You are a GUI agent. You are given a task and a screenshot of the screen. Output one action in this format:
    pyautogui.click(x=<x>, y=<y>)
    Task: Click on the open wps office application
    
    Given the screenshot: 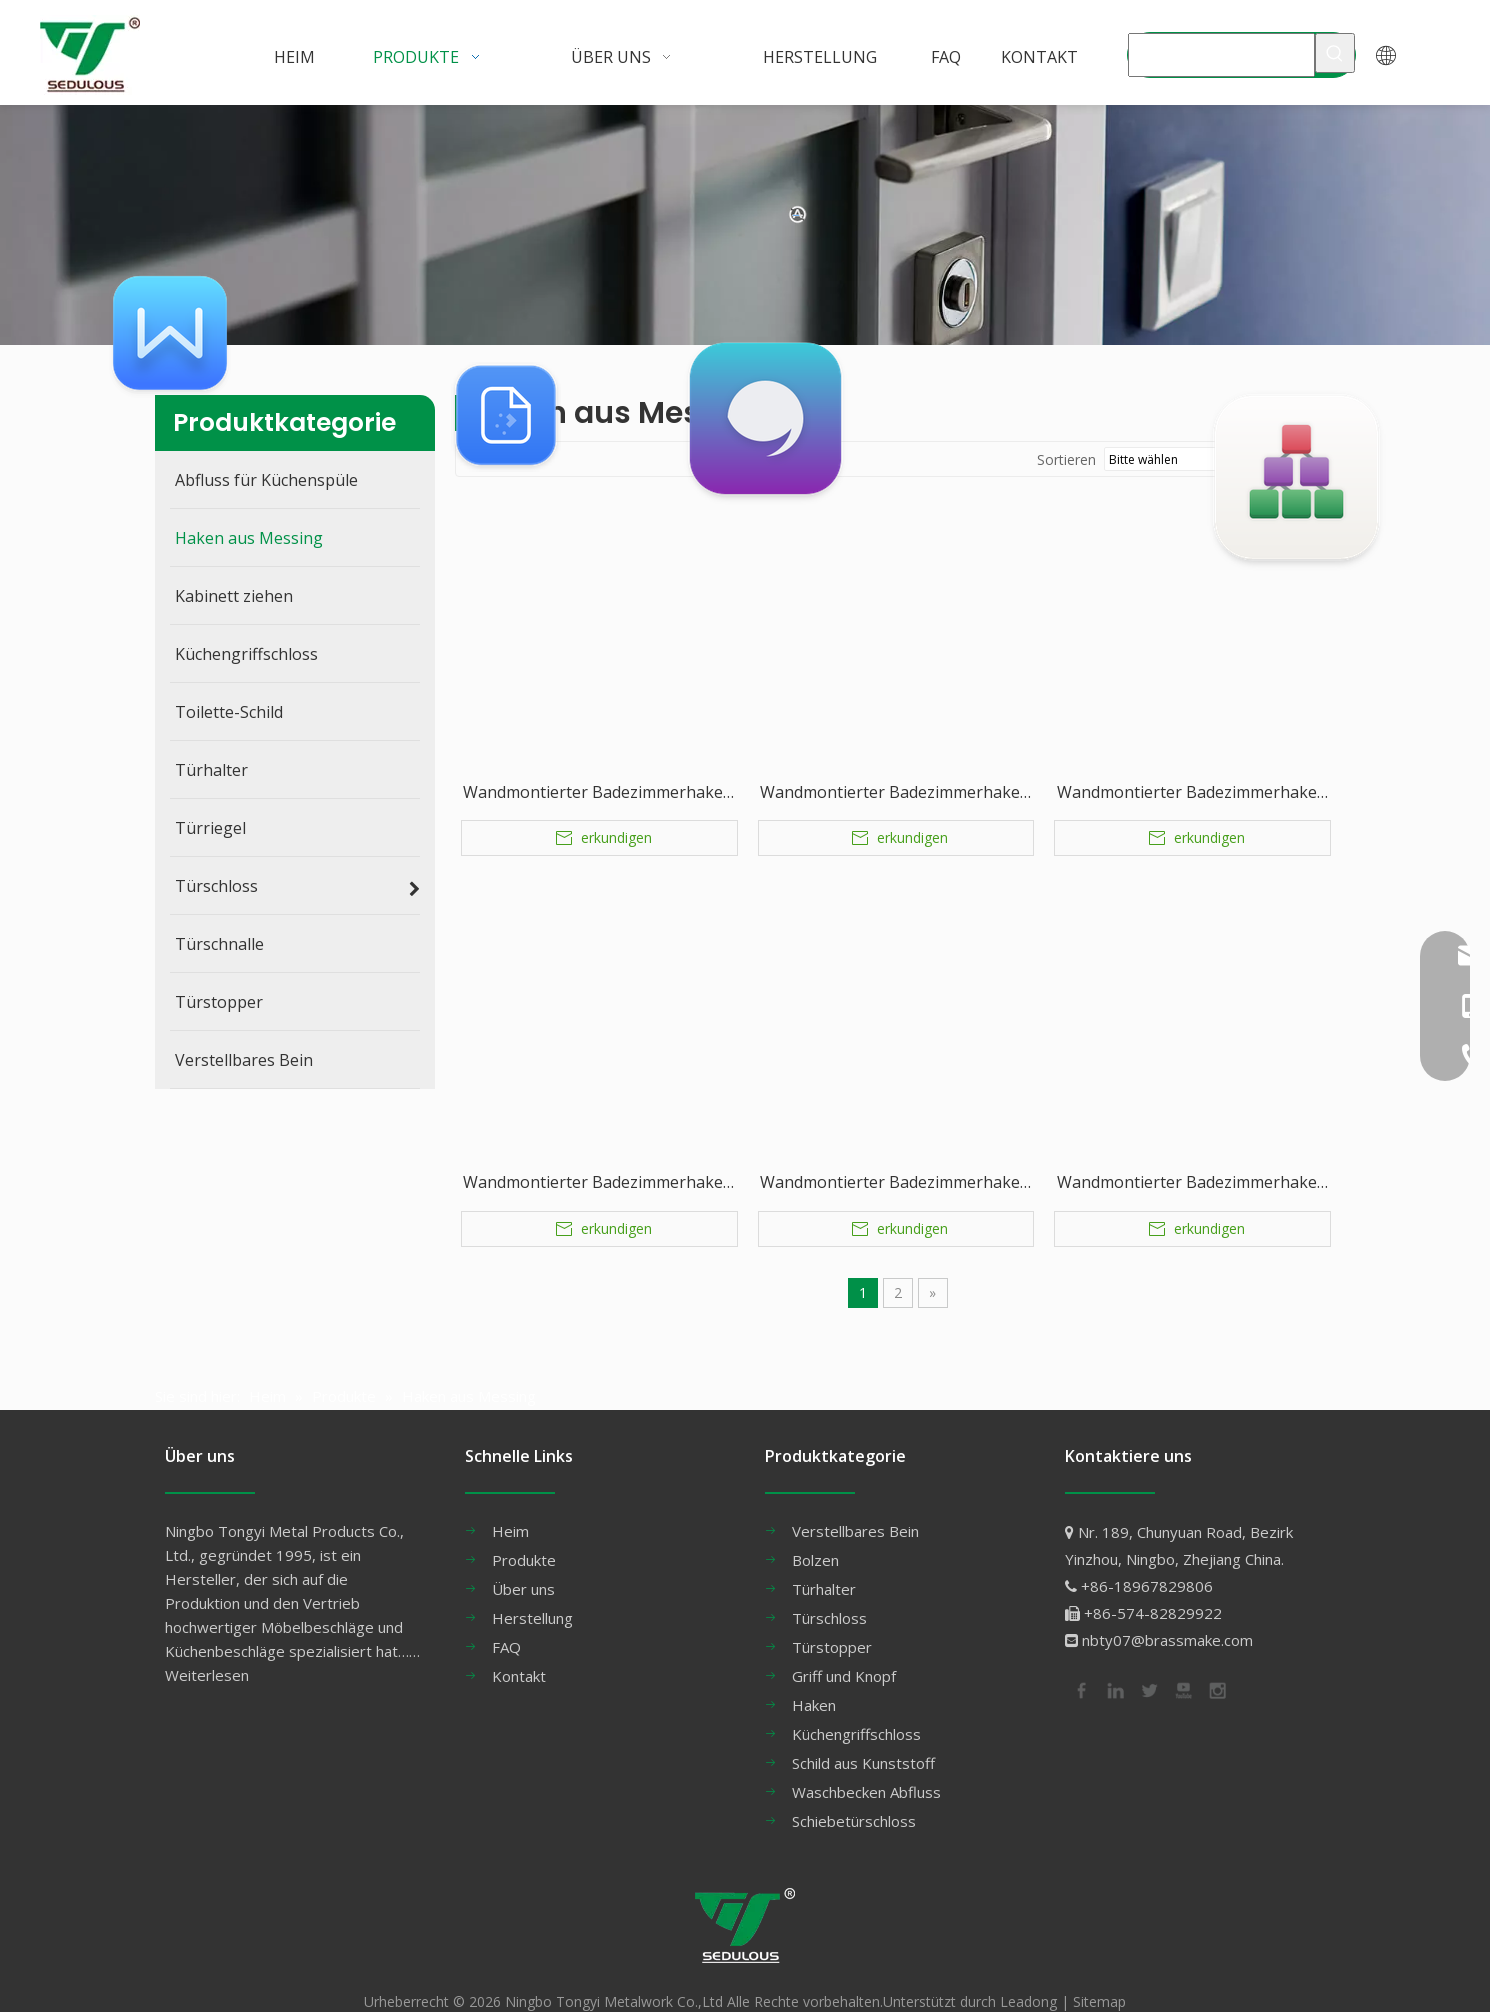 What is the action you would take?
    pyautogui.click(x=170, y=333)
    